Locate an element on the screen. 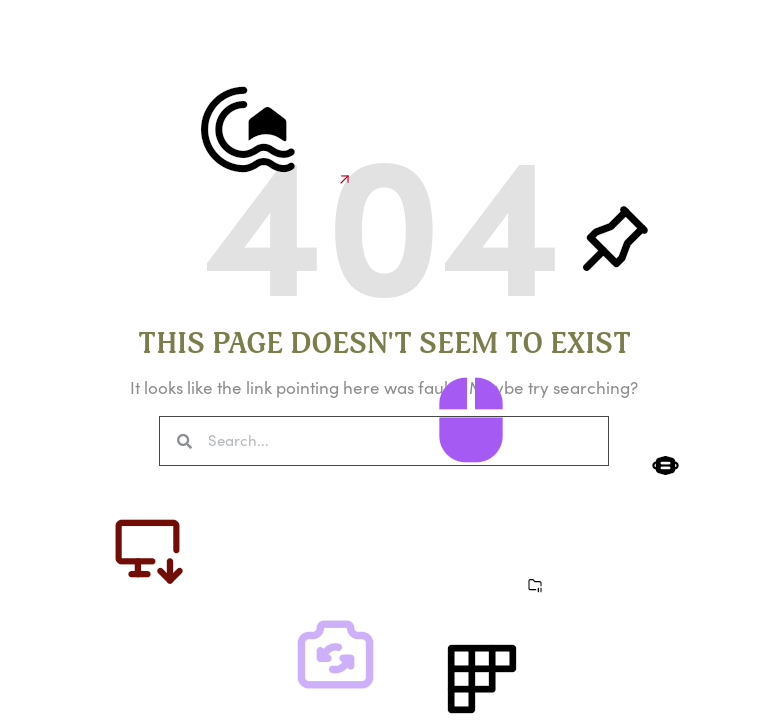 Image resolution: width=768 pixels, height=720 pixels. indicates mouse input device settings is located at coordinates (471, 420).